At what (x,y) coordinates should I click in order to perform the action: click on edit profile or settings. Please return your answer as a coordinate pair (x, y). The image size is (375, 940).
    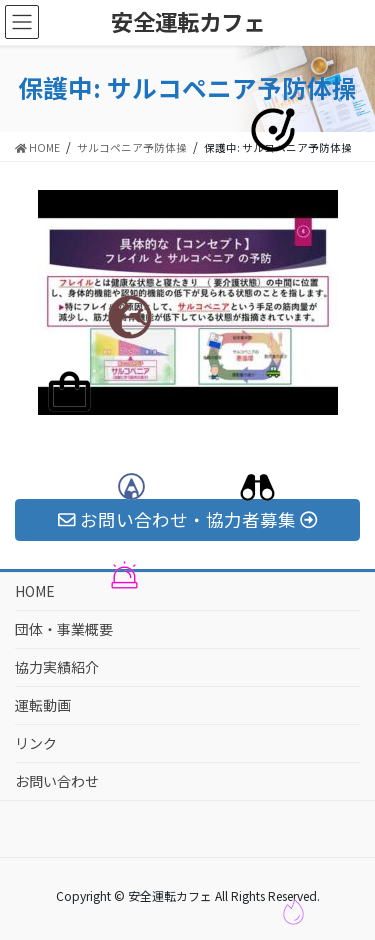
    Looking at the image, I should click on (131, 486).